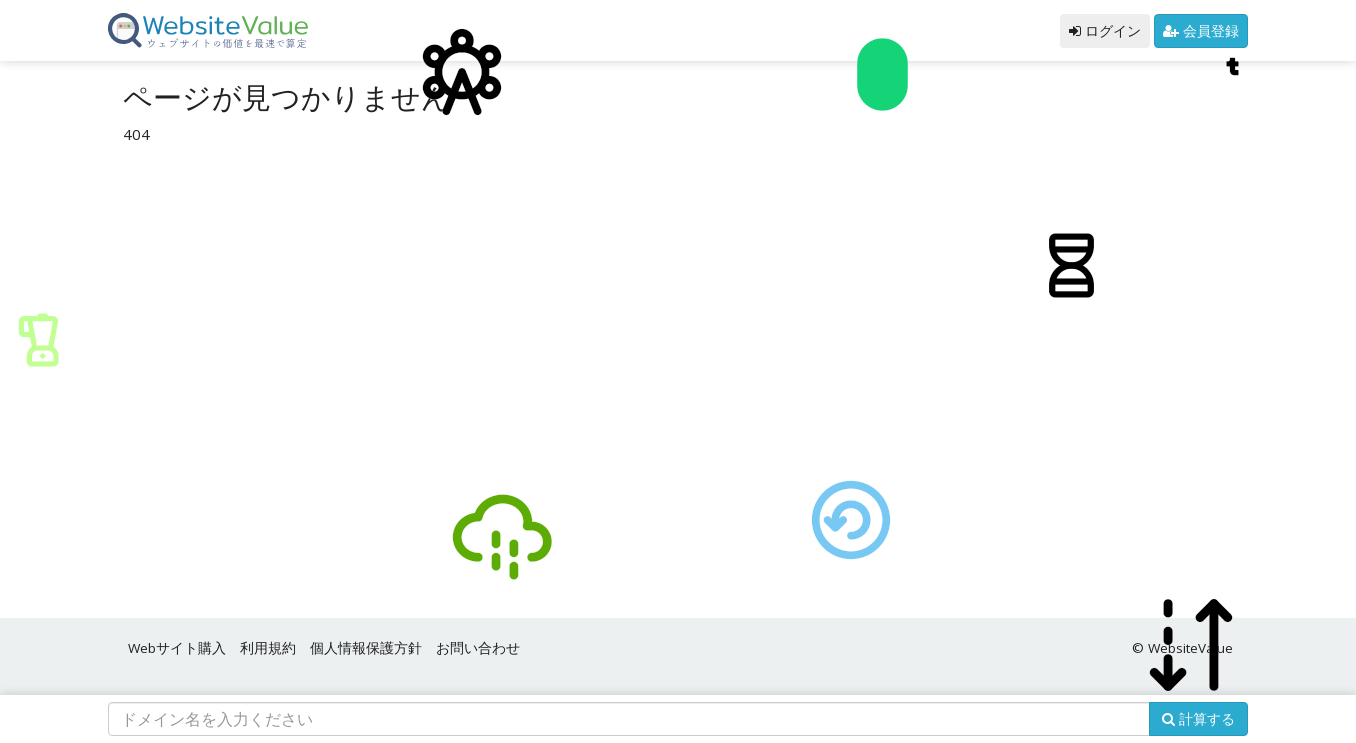 This screenshot has height=743, width=1356. I want to click on indicates loading or processing in progress, so click(1071, 265).